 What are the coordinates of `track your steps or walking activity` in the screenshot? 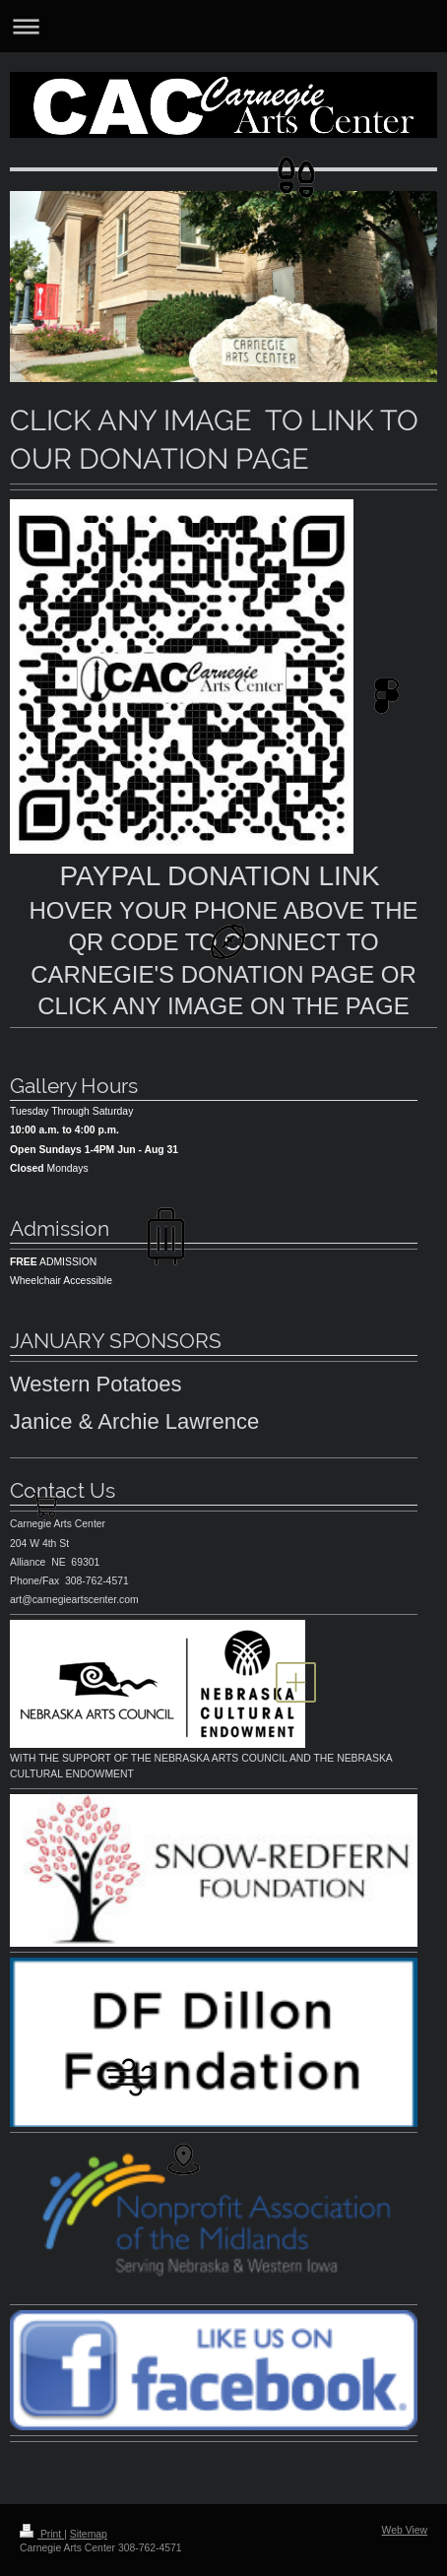 It's located at (296, 177).